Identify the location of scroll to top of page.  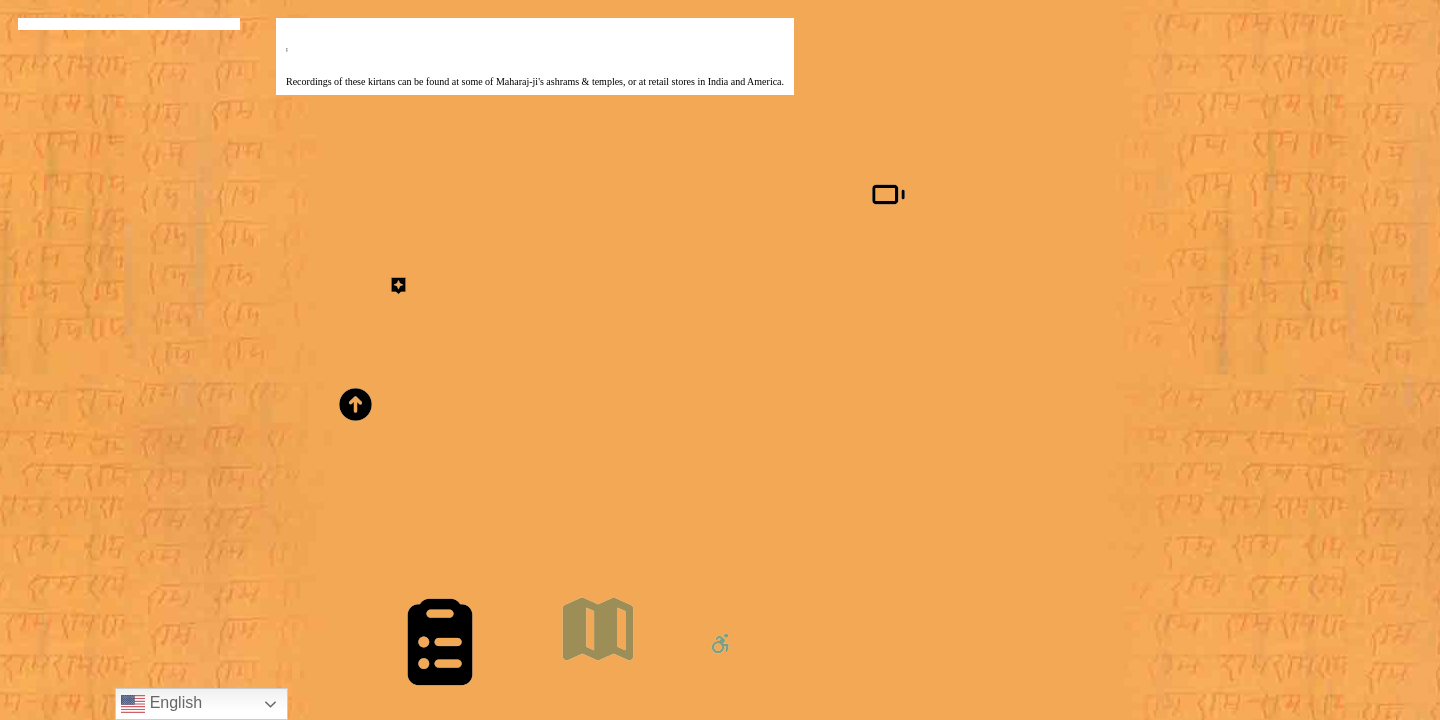
(355, 404).